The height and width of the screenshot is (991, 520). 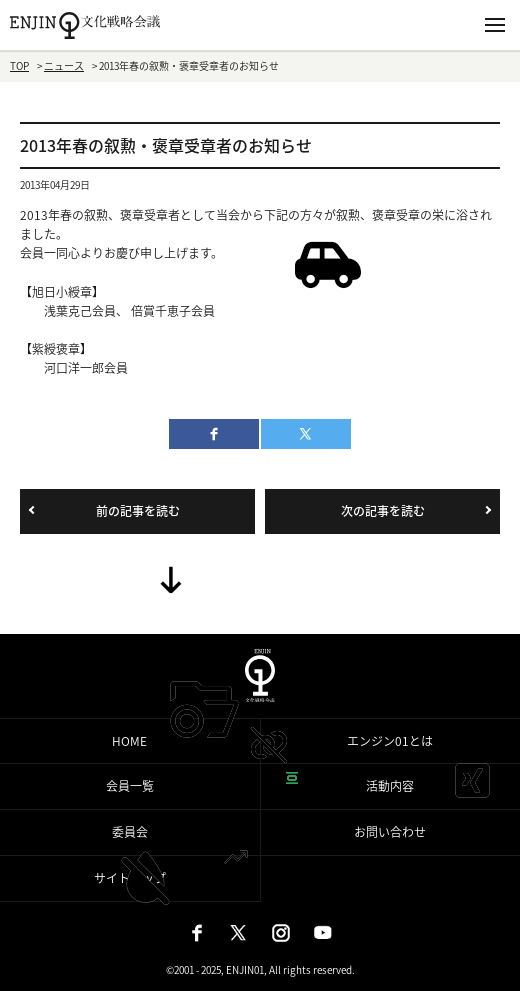 What do you see at coordinates (269, 745) in the screenshot?
I see `indicates a broken or invalid link` at bounding box center [269, 745].